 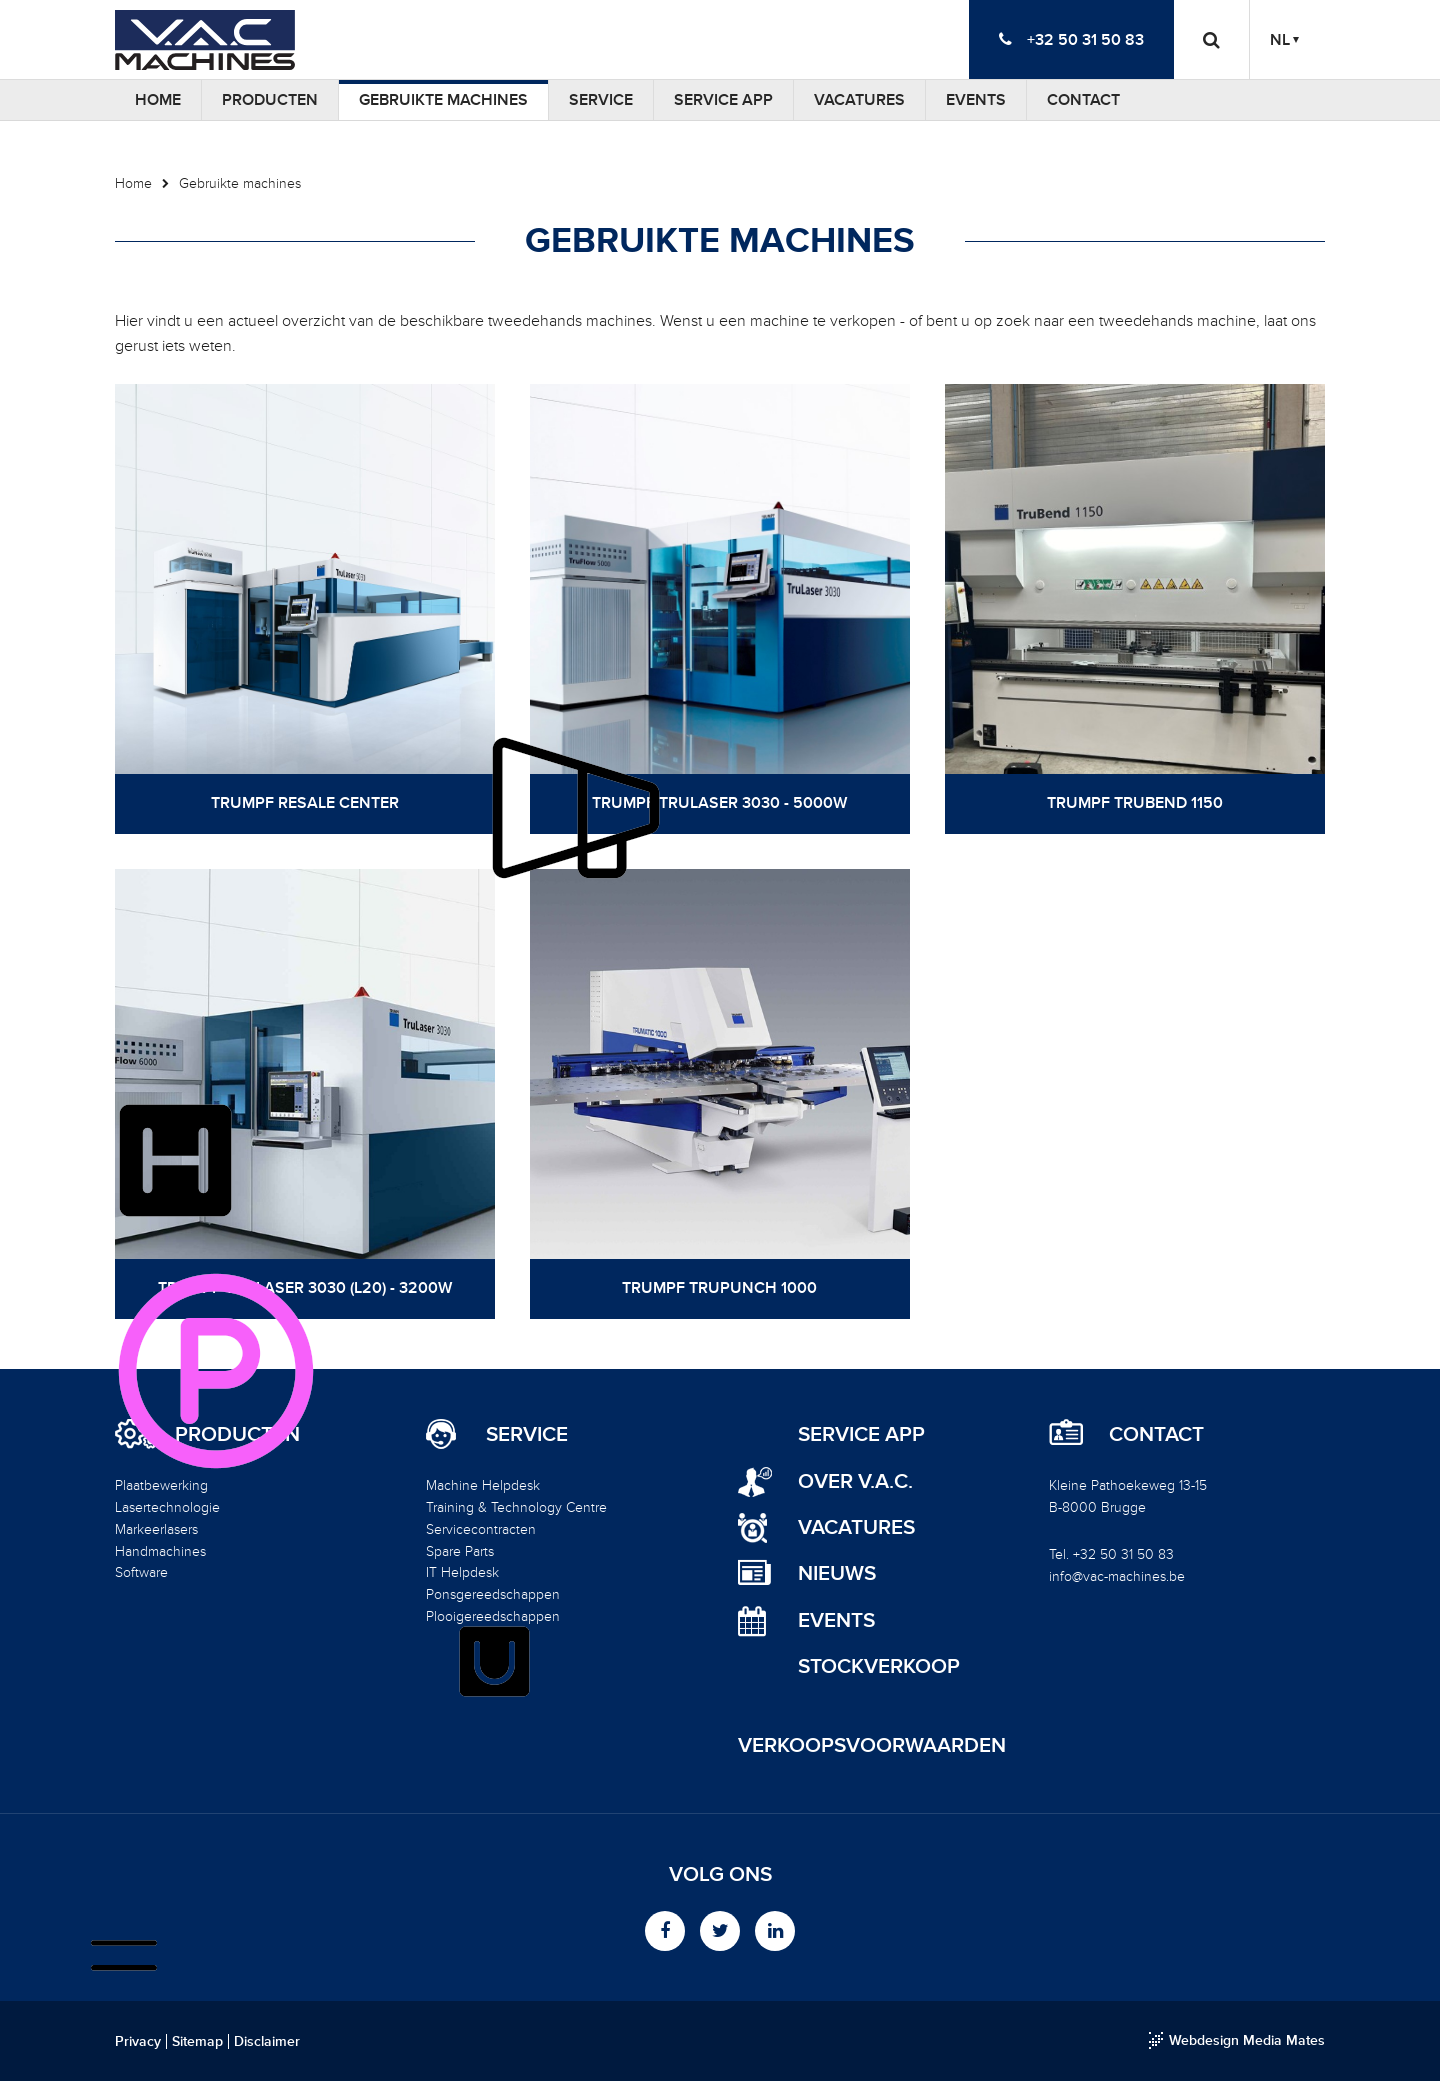 What do you see at coordinates (124, 1954) in the screenshot?
I see `open navigation menu` at bounding box center [124, 1954].